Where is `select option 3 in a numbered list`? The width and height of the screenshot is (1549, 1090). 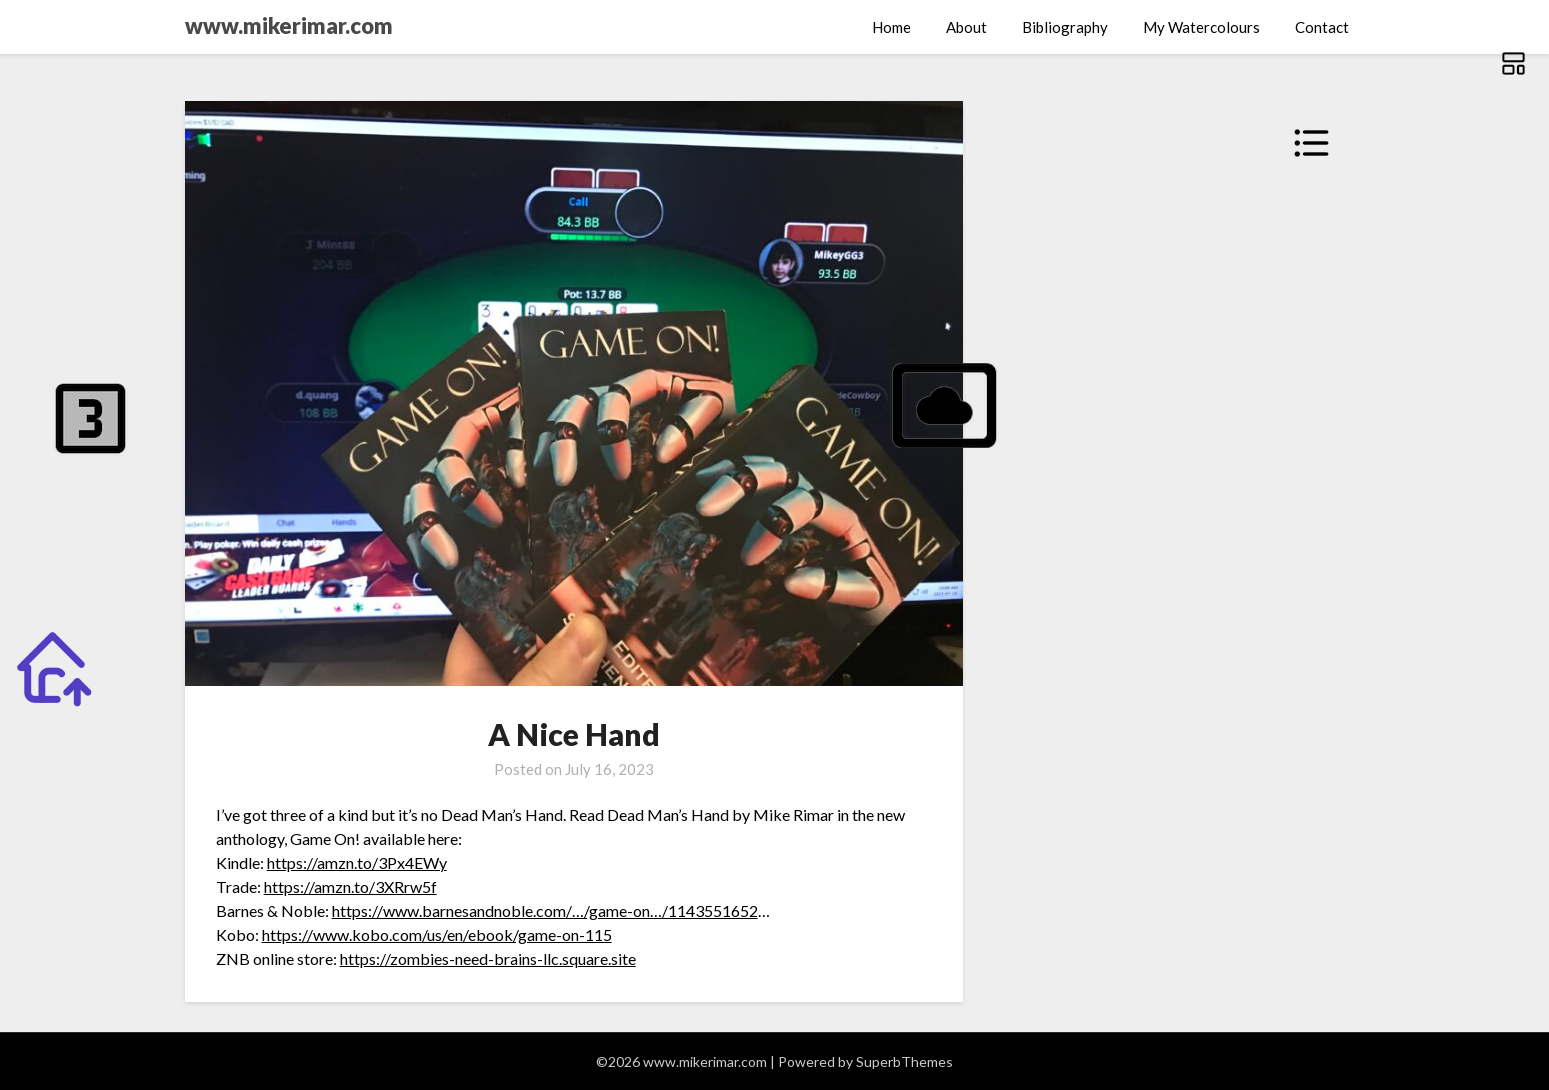 select option 3 in a numbered list is located at coordinates (90, 418).